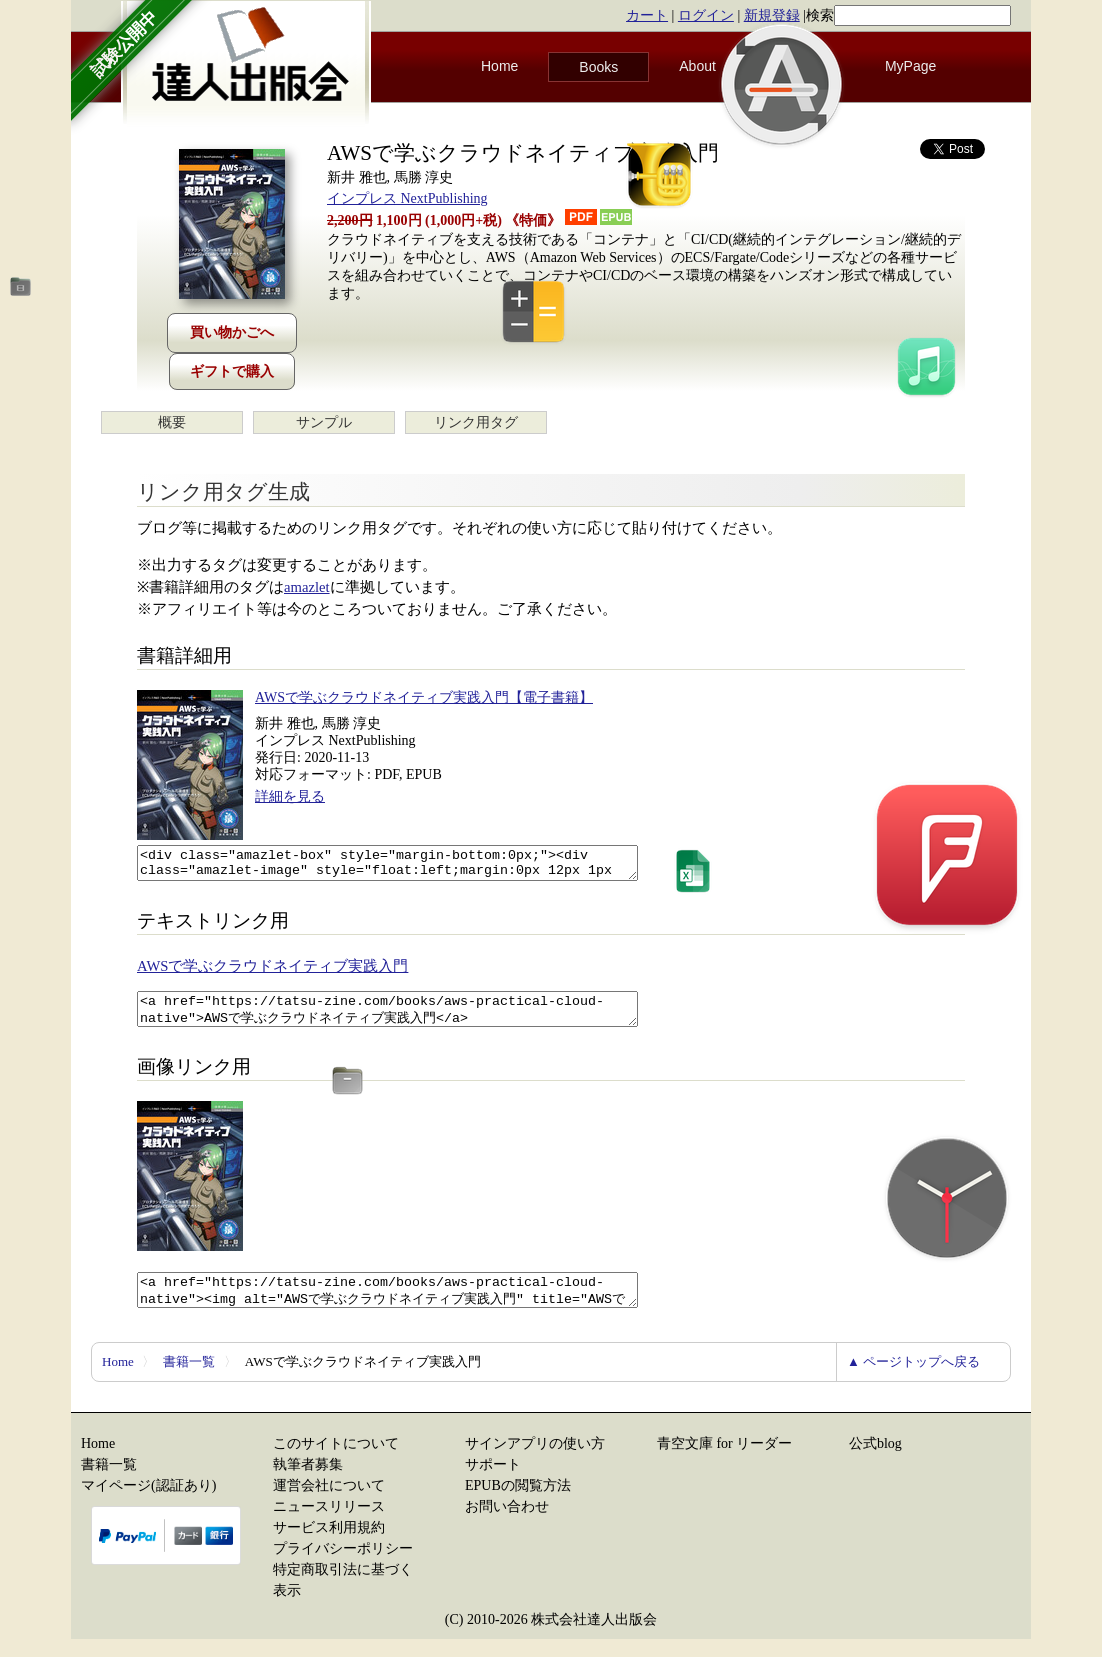 This screenshot has height=1657, width=1102. Describe the element at coordinates (20, 286) in the screenshot. I see `open your videos folder` at that location.